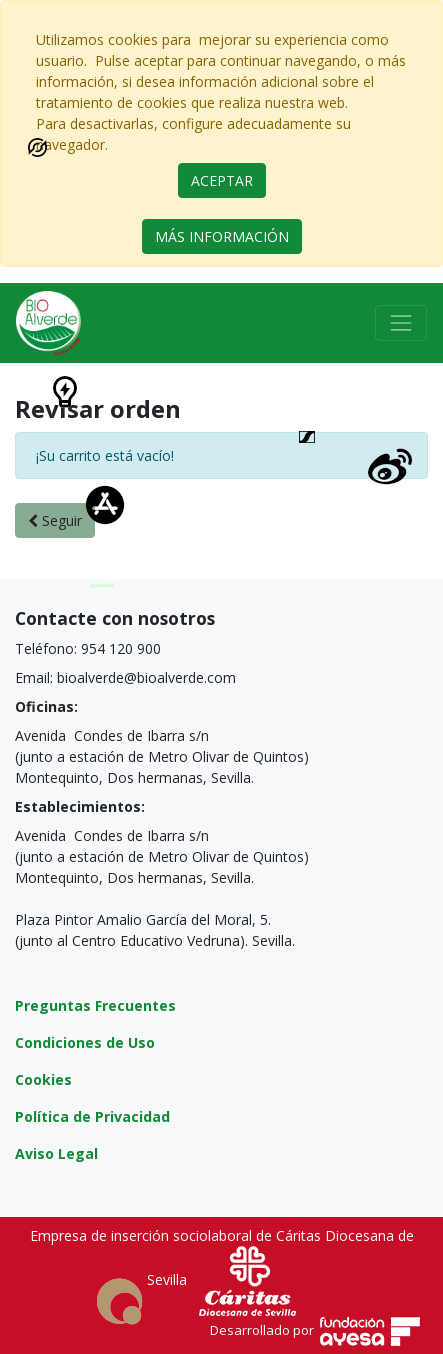 This screenshot has height=1354, width=443. Describe the element at coordinates (119, 1301) in the screenshot. I see `quinscape company logo` at that location.